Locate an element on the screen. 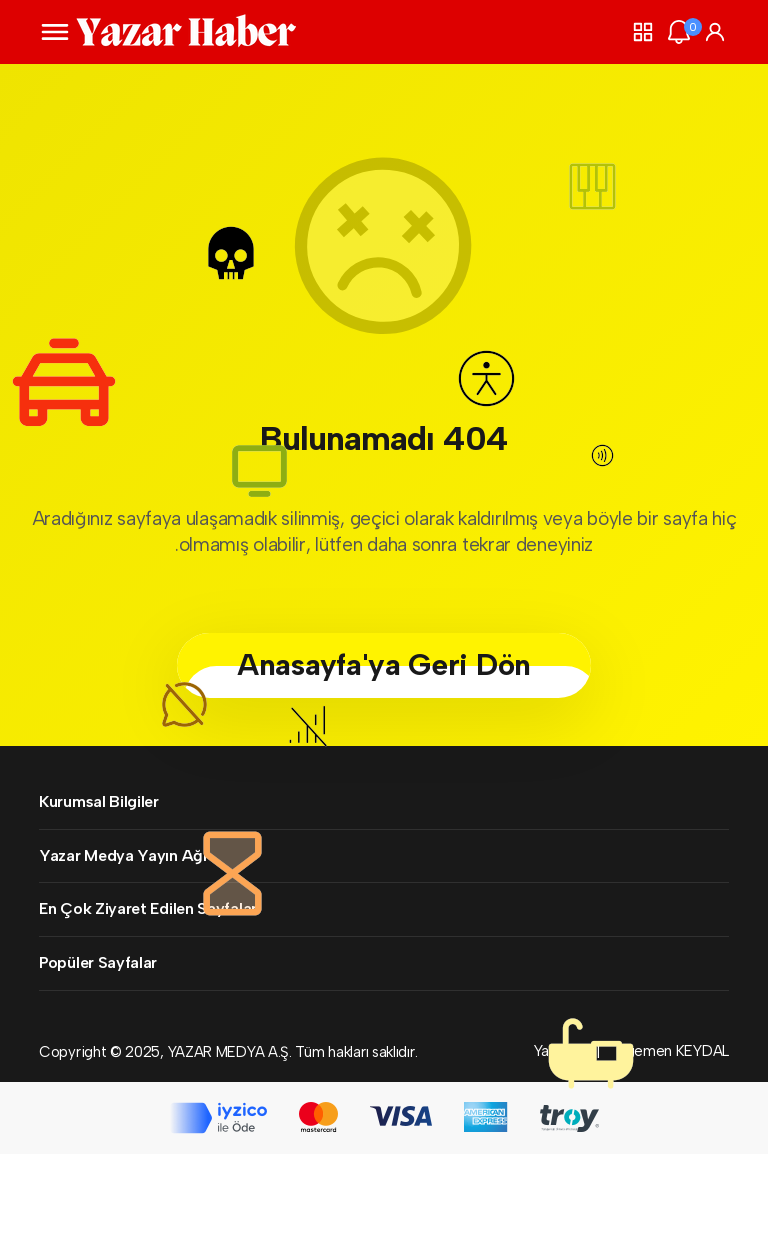 The image size is (768, 1234). mute or disable chat notifications is located at coordinates (184, 704).